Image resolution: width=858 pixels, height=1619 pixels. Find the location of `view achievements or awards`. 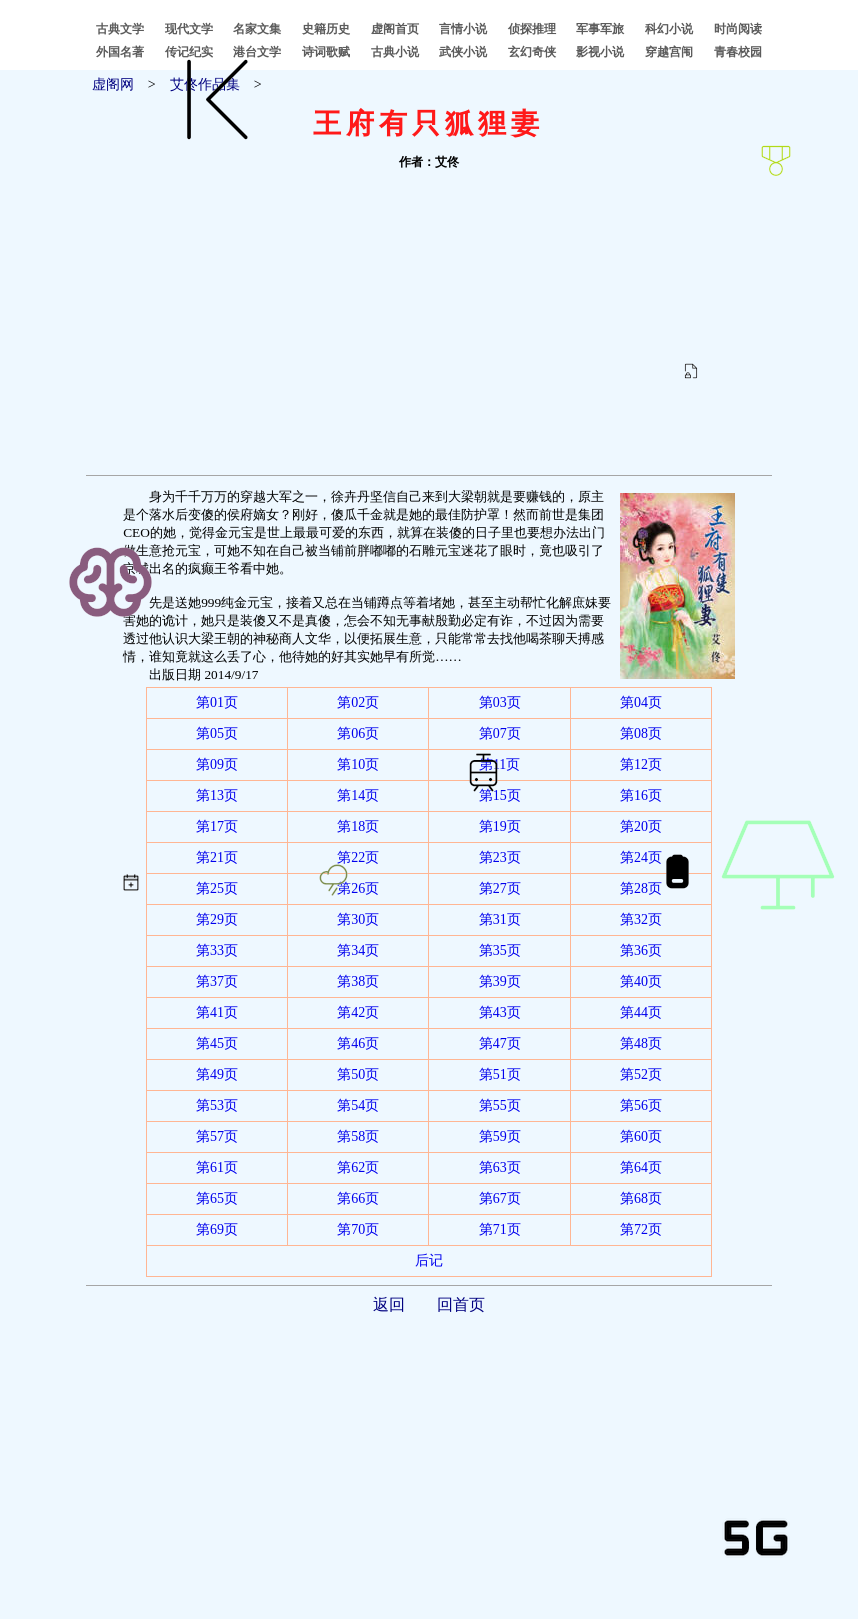

view achievements or awards is located at coordinates (776, 159).